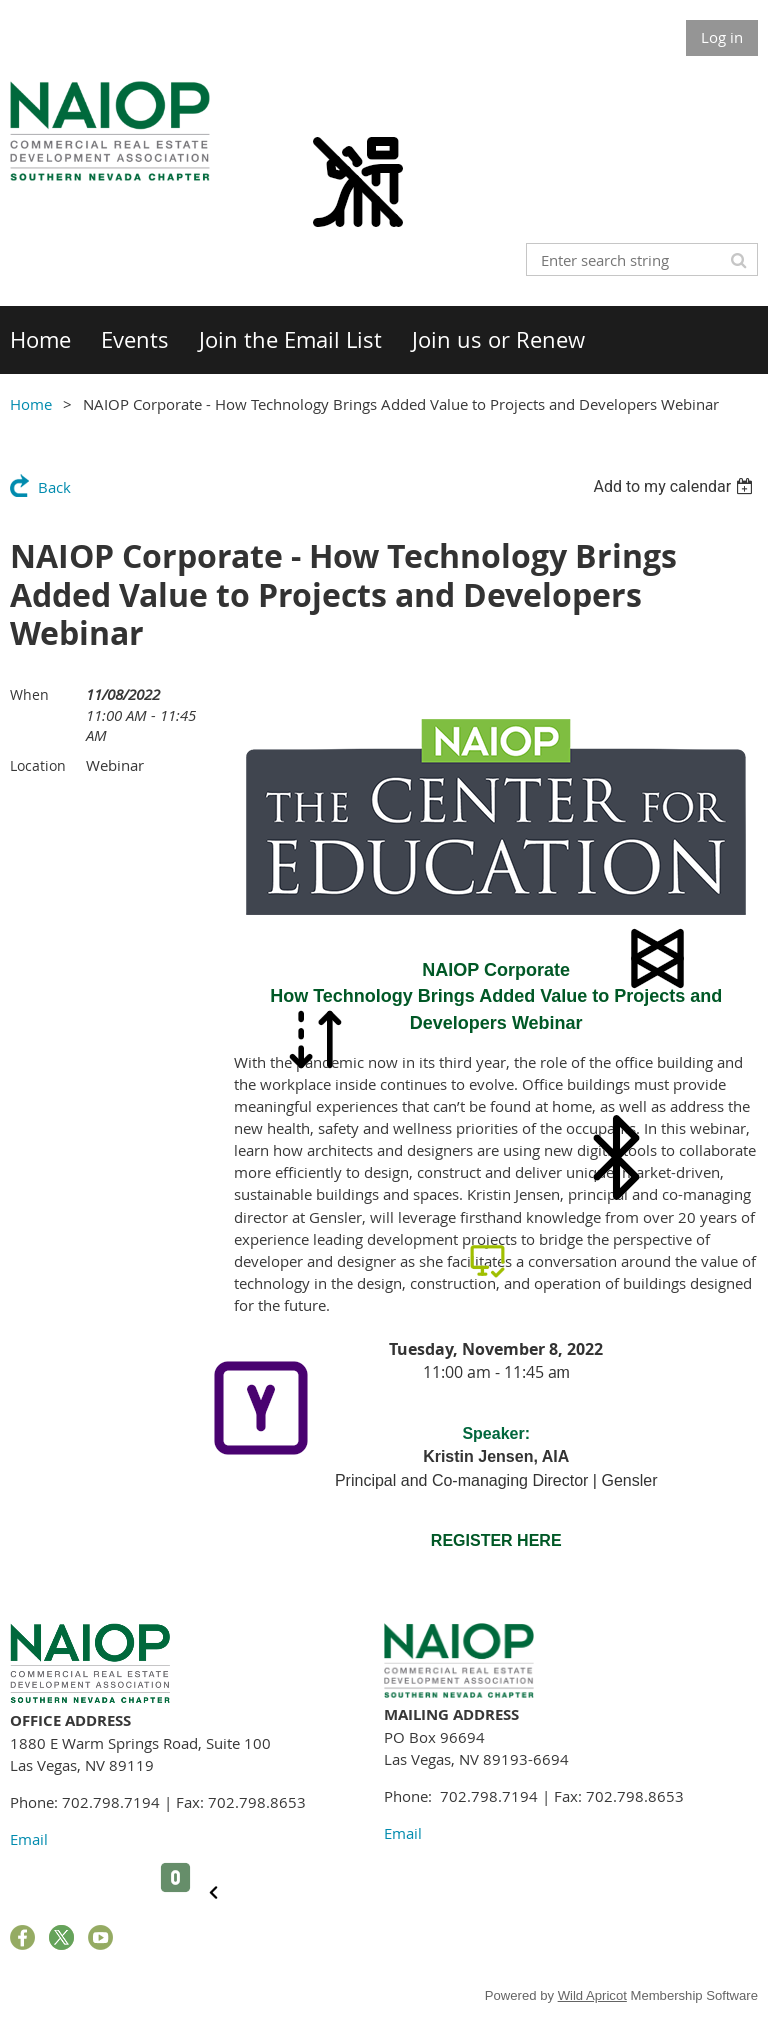 Image resolution: width=768 pixels, height=2019 pixels. Describe the element at coordinates (213, 1892) in the screenshot. I see `go back to the previous screen` at that location.